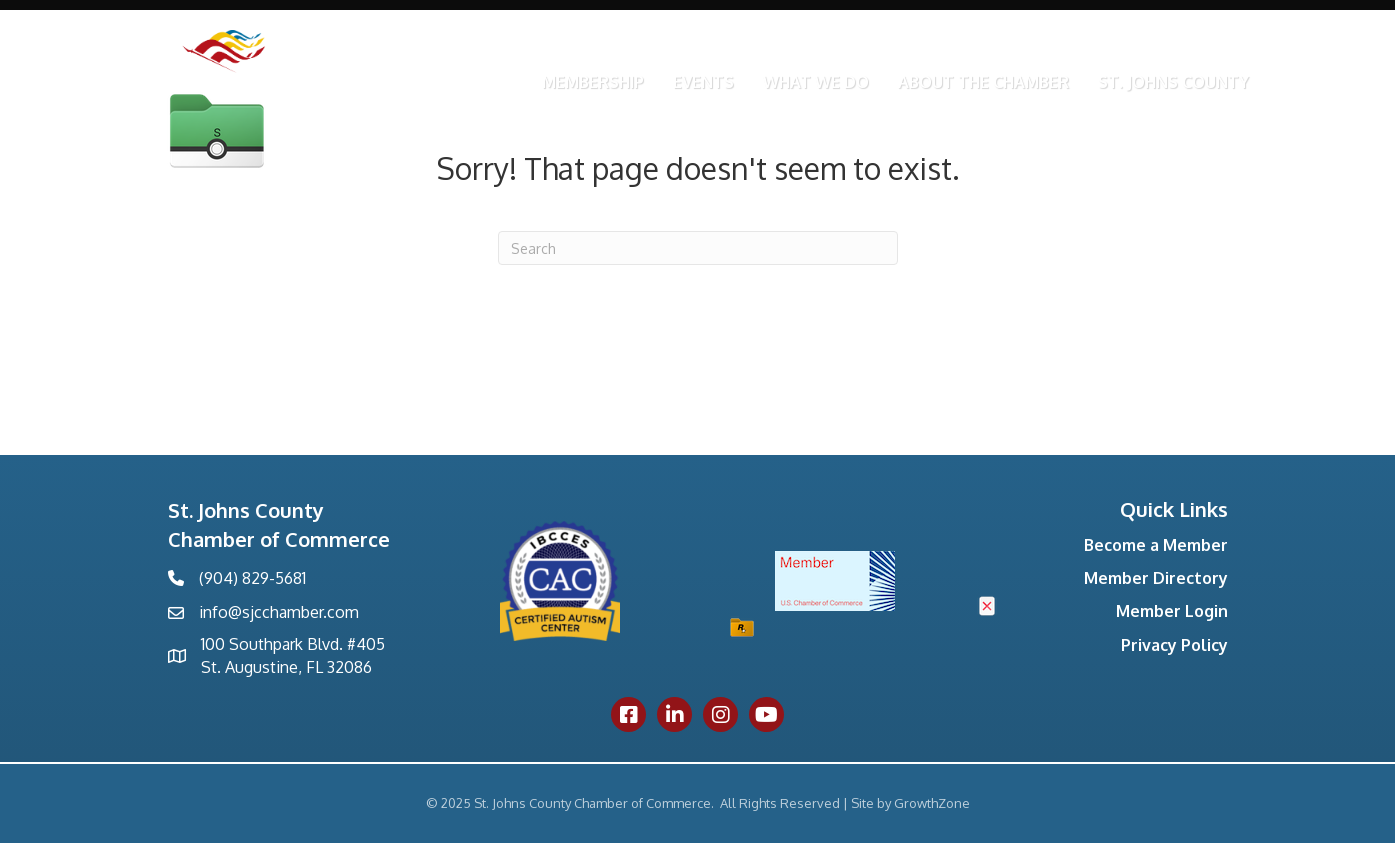  What do you see at coordinates (216, 133) in the screenshot?
I see `folder containing Pokémon Safari Ball themed content` at bounding box center [216, 133].